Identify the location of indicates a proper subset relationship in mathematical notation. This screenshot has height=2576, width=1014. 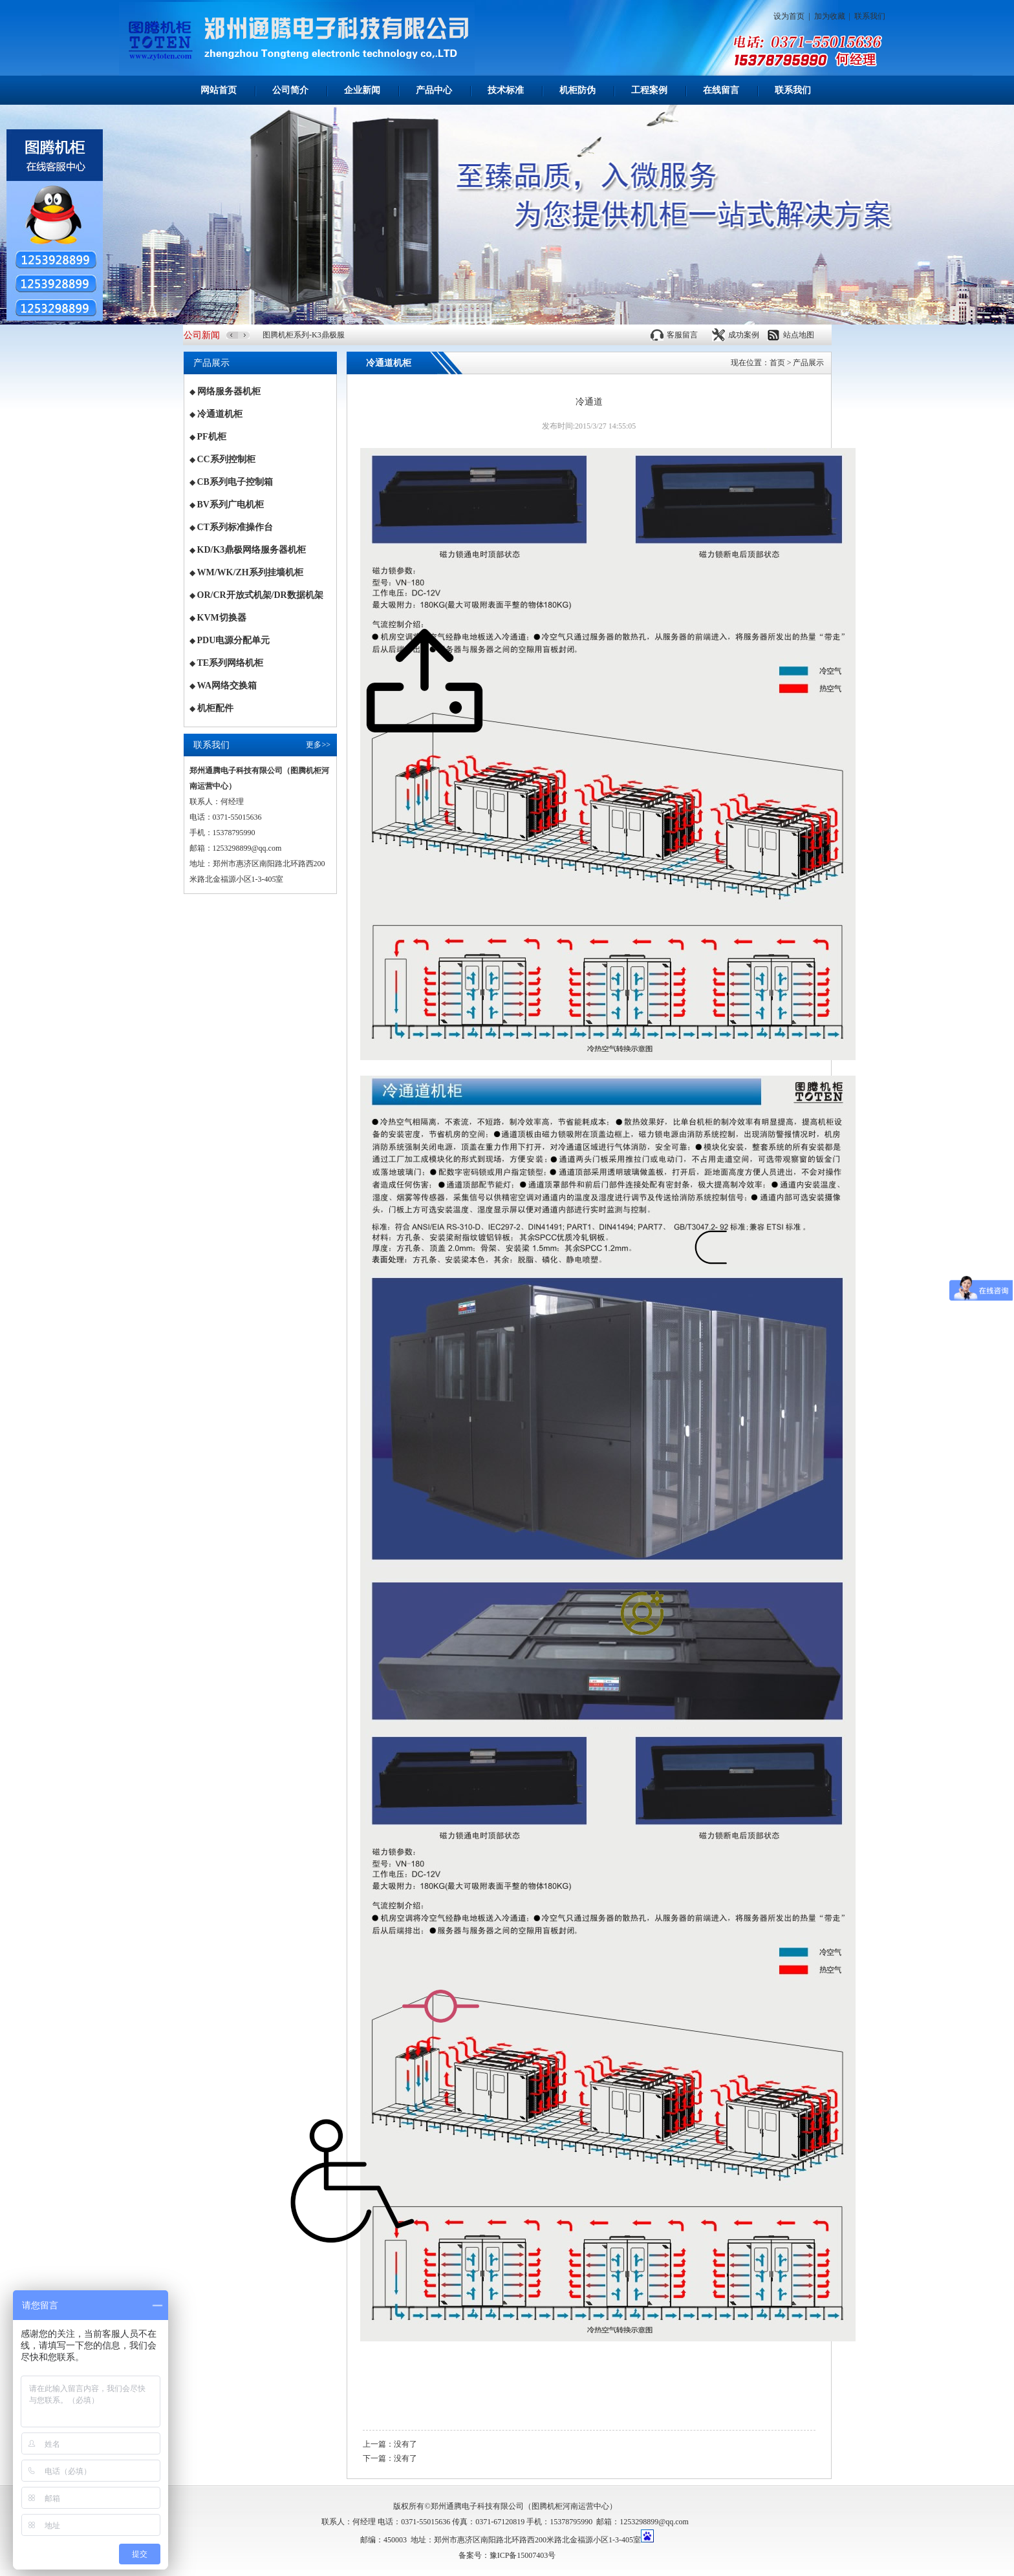
(711, 1247).